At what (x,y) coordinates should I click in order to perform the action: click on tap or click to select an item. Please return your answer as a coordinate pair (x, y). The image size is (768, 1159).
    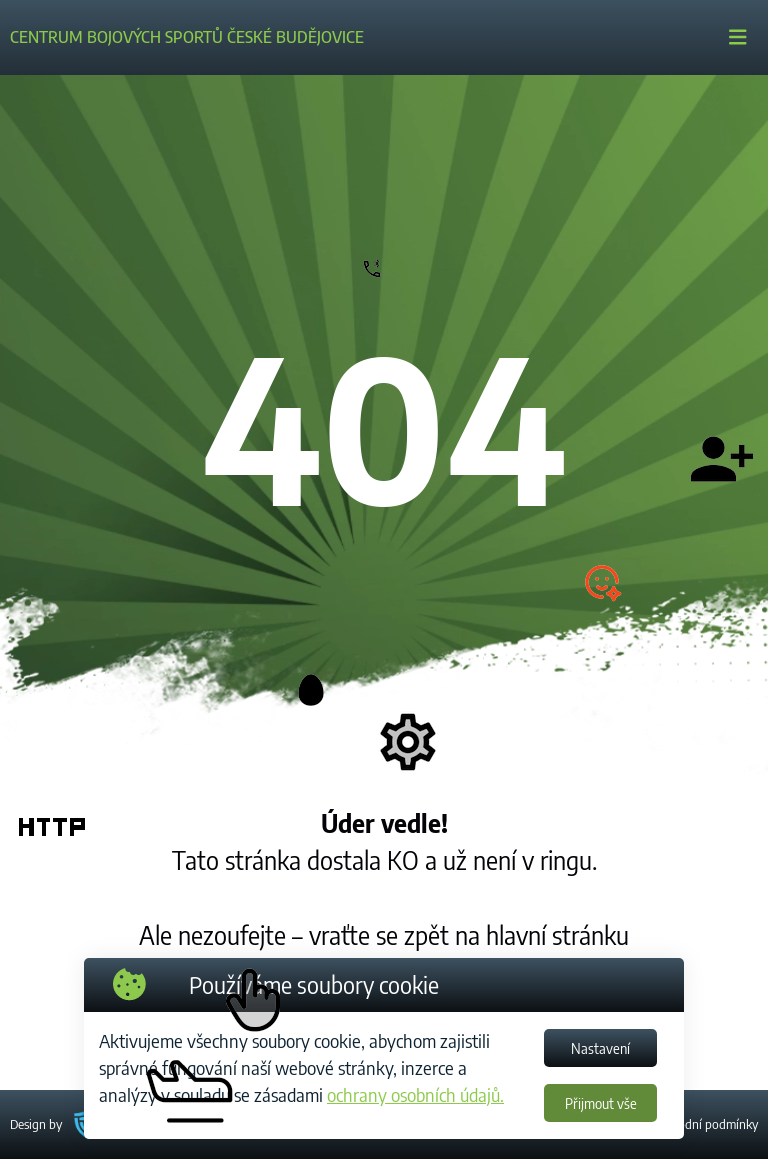
    Looking at the image, I should click on (253, 1000).